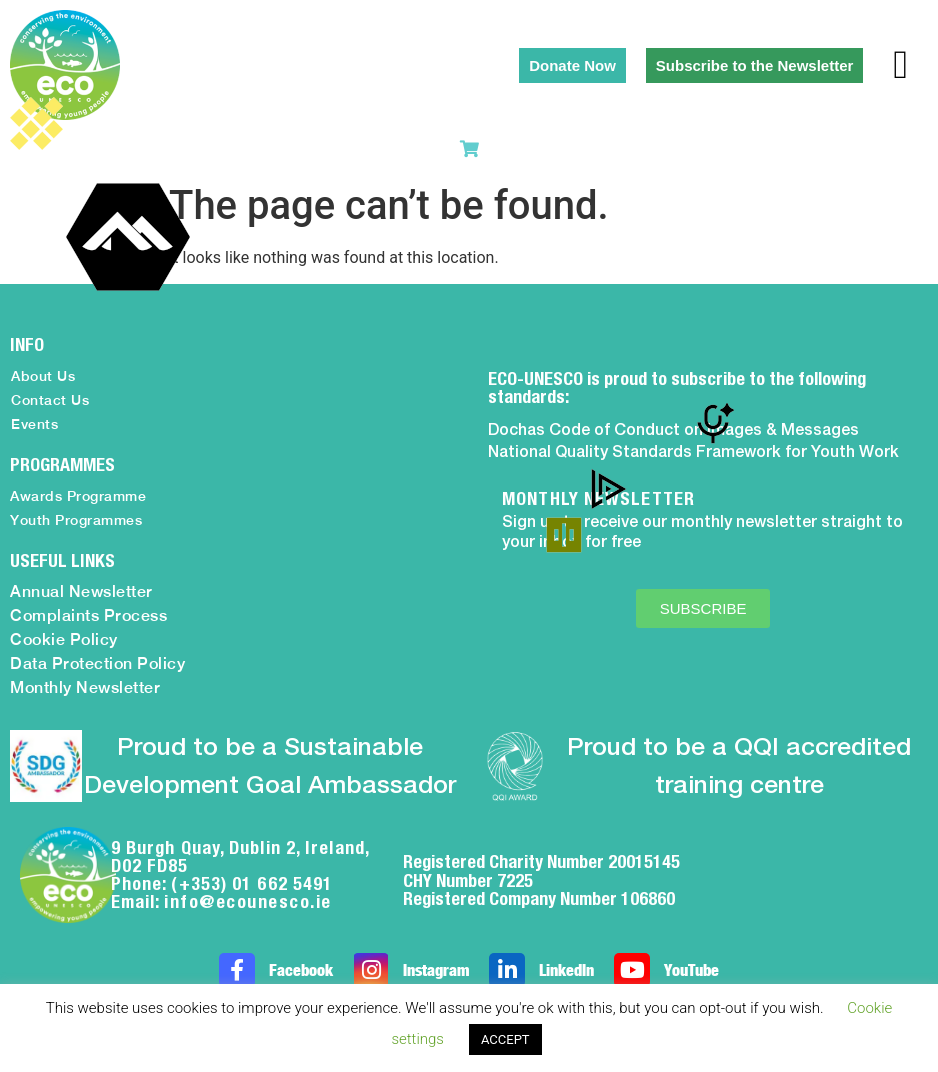  I want to click on activate AI-powered voice input, so click(713, 424).